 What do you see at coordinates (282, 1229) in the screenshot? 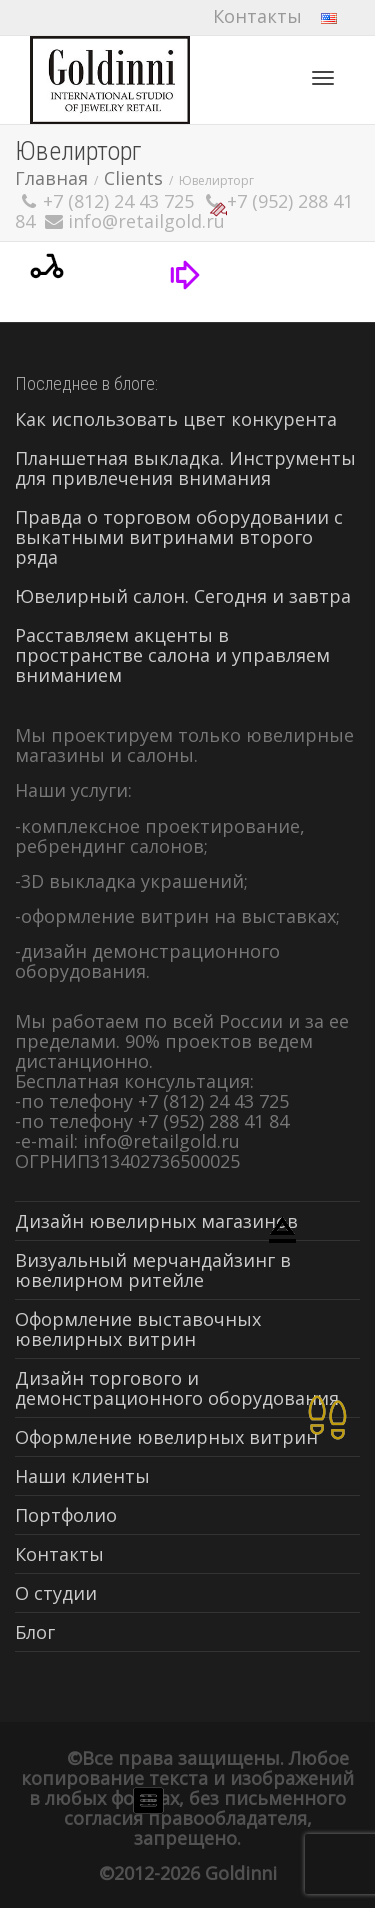
I see `eject a disc or removable media` at bounding box center [282, 1229].